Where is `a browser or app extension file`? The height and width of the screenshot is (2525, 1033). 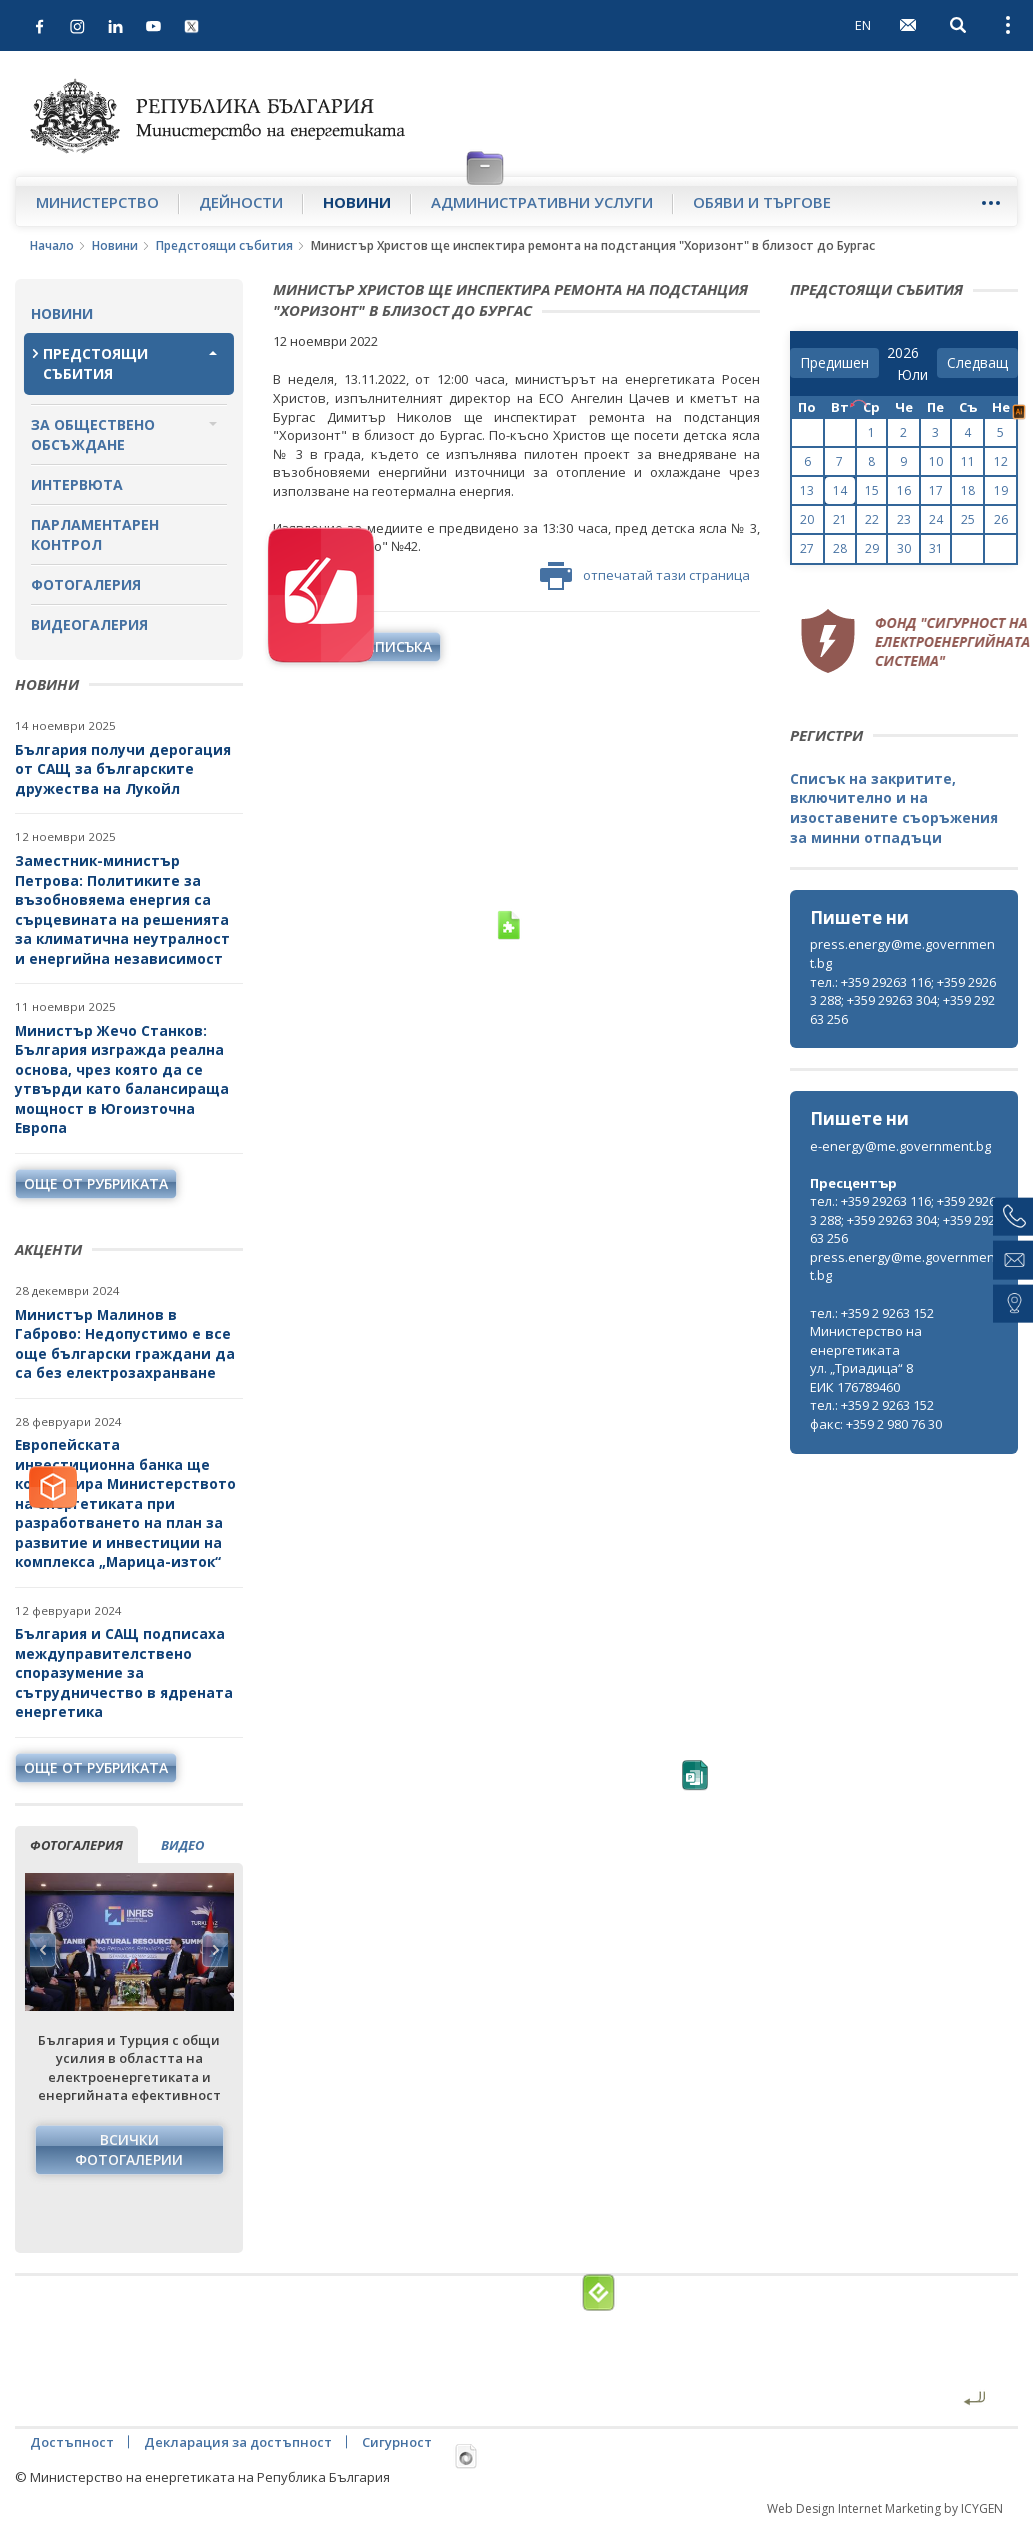
a browser or app extension file is located at coordinates (537, 925).